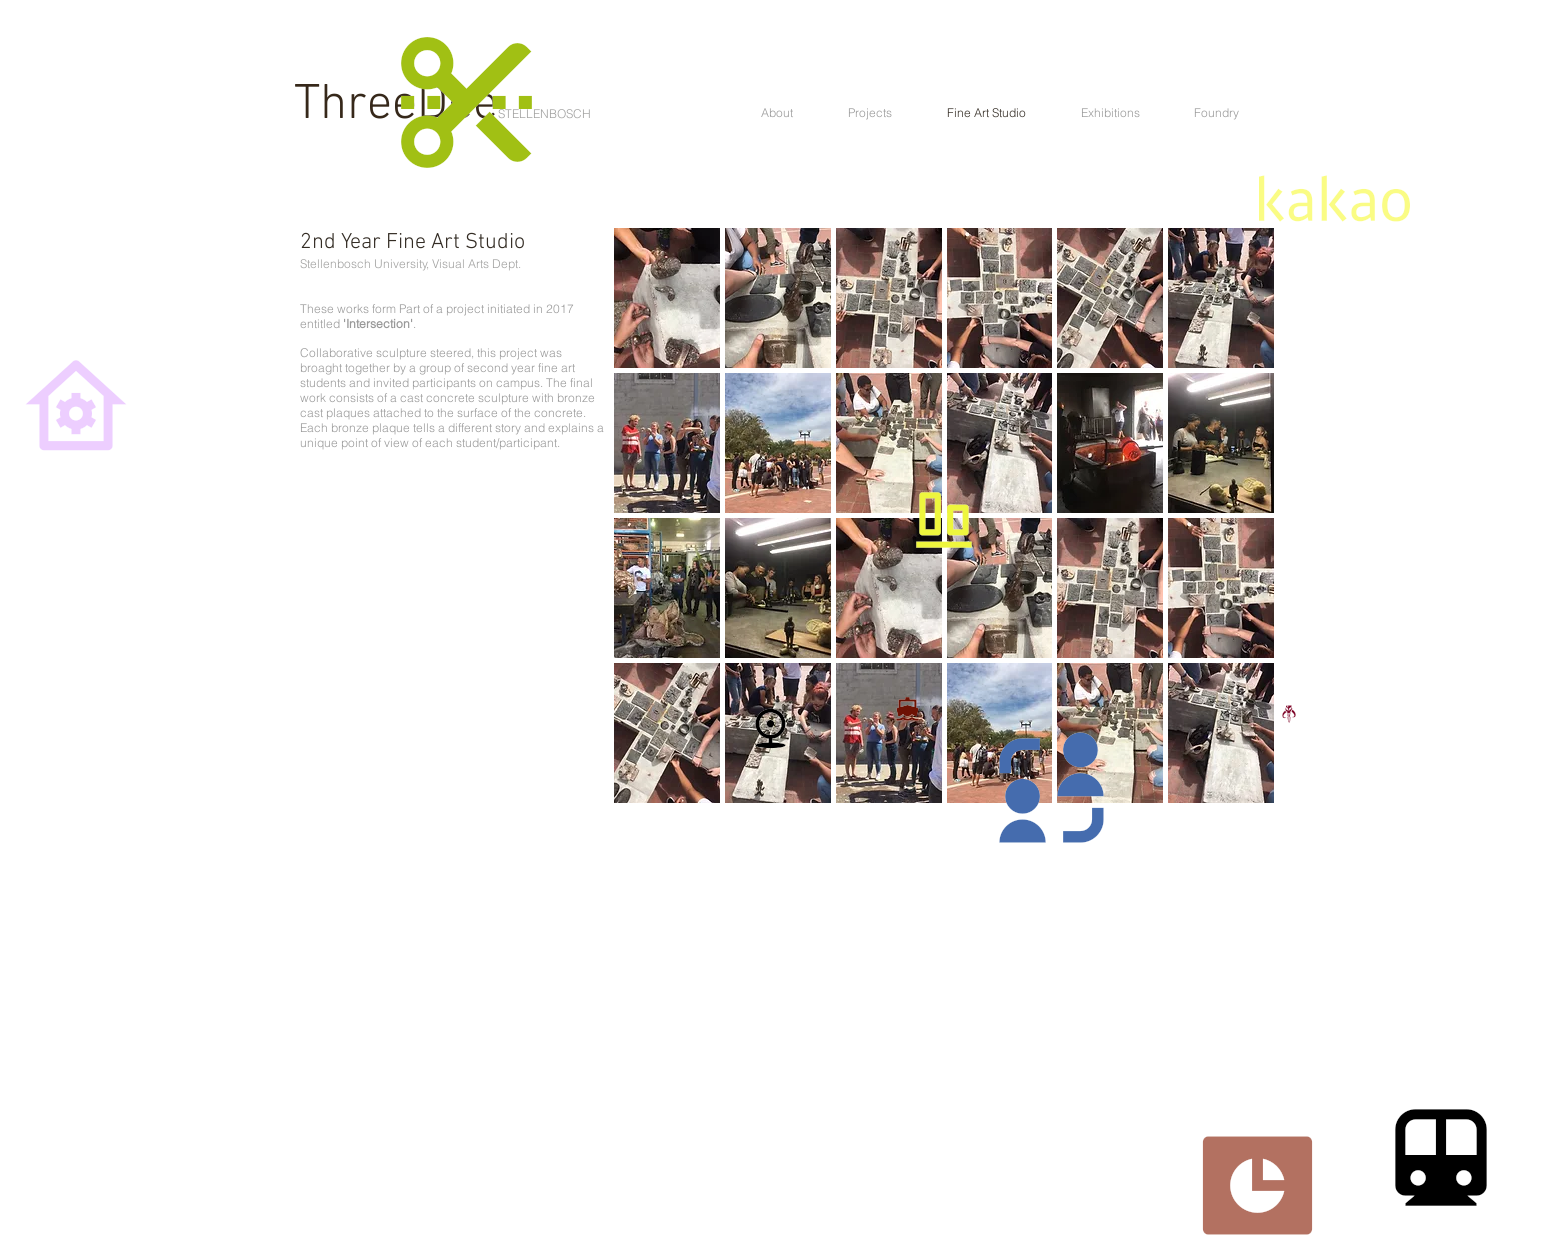 The width and height of the screenshot is (1568, 1258). Describe the element at coordinates (76, 409) in the screenshot. I see `access home settings` at that location.